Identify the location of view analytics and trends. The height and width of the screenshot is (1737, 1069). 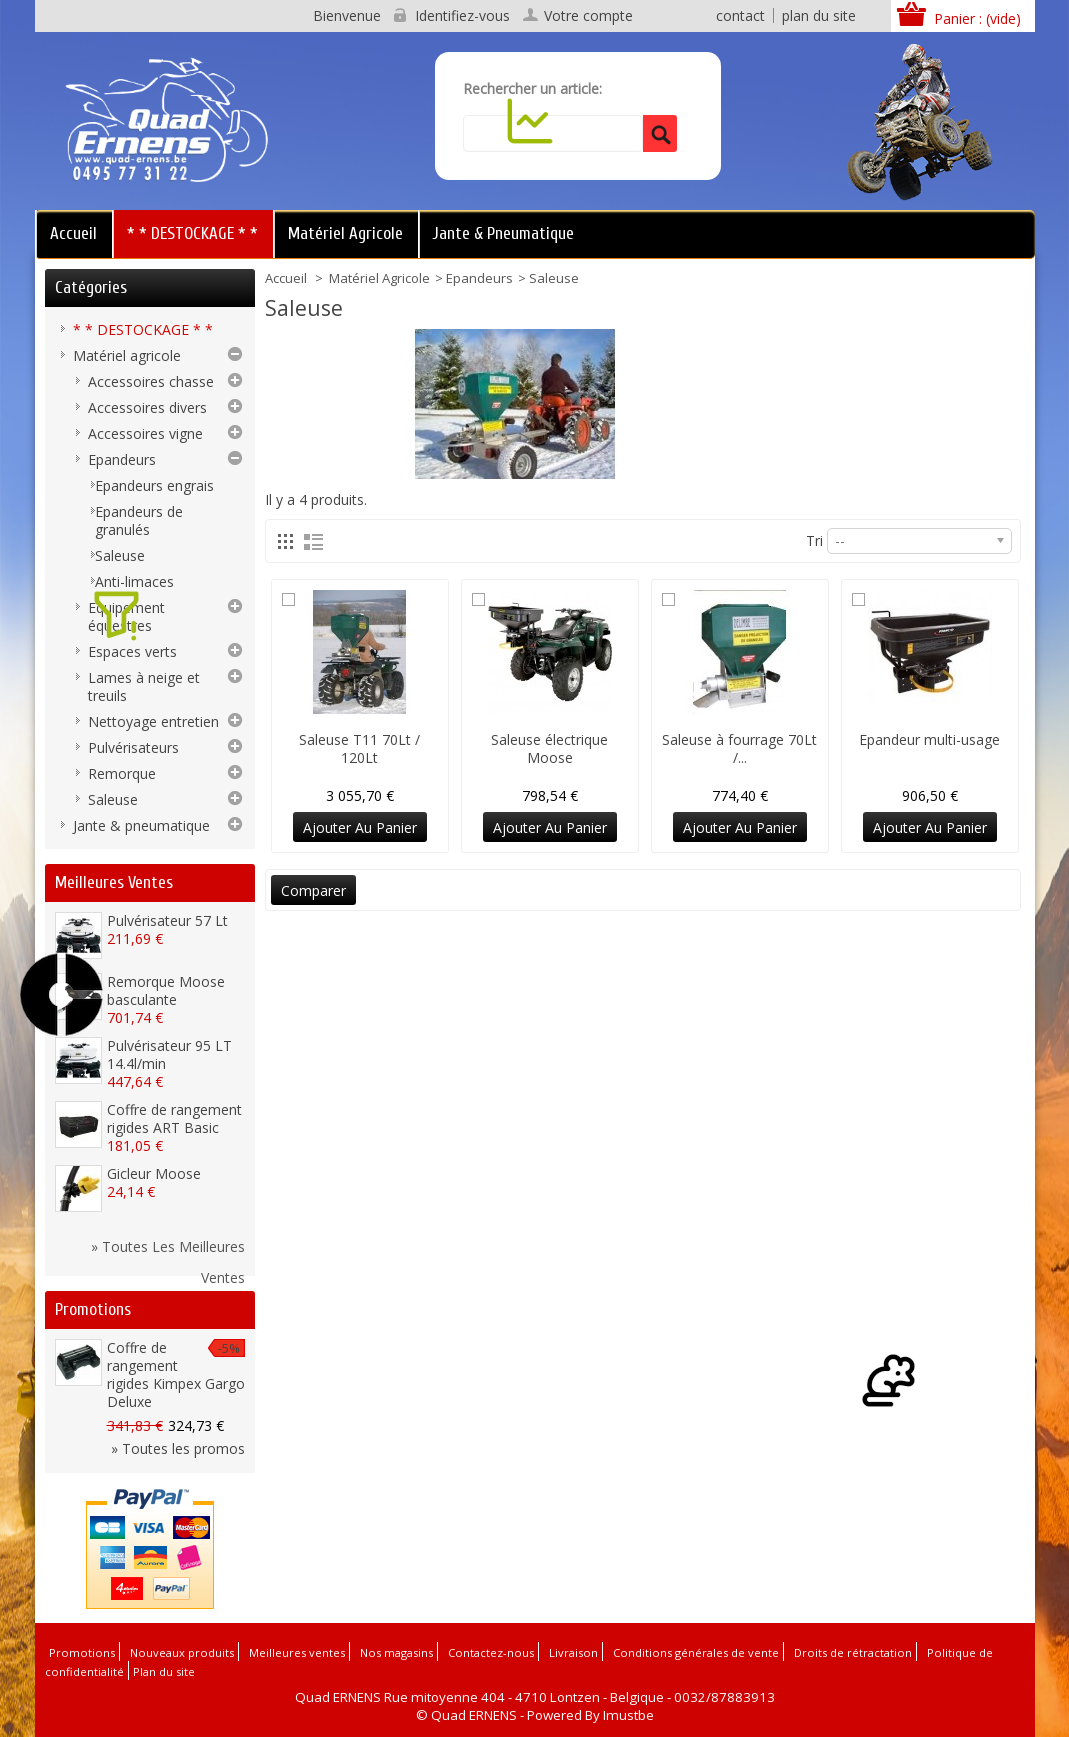
(530, 121).